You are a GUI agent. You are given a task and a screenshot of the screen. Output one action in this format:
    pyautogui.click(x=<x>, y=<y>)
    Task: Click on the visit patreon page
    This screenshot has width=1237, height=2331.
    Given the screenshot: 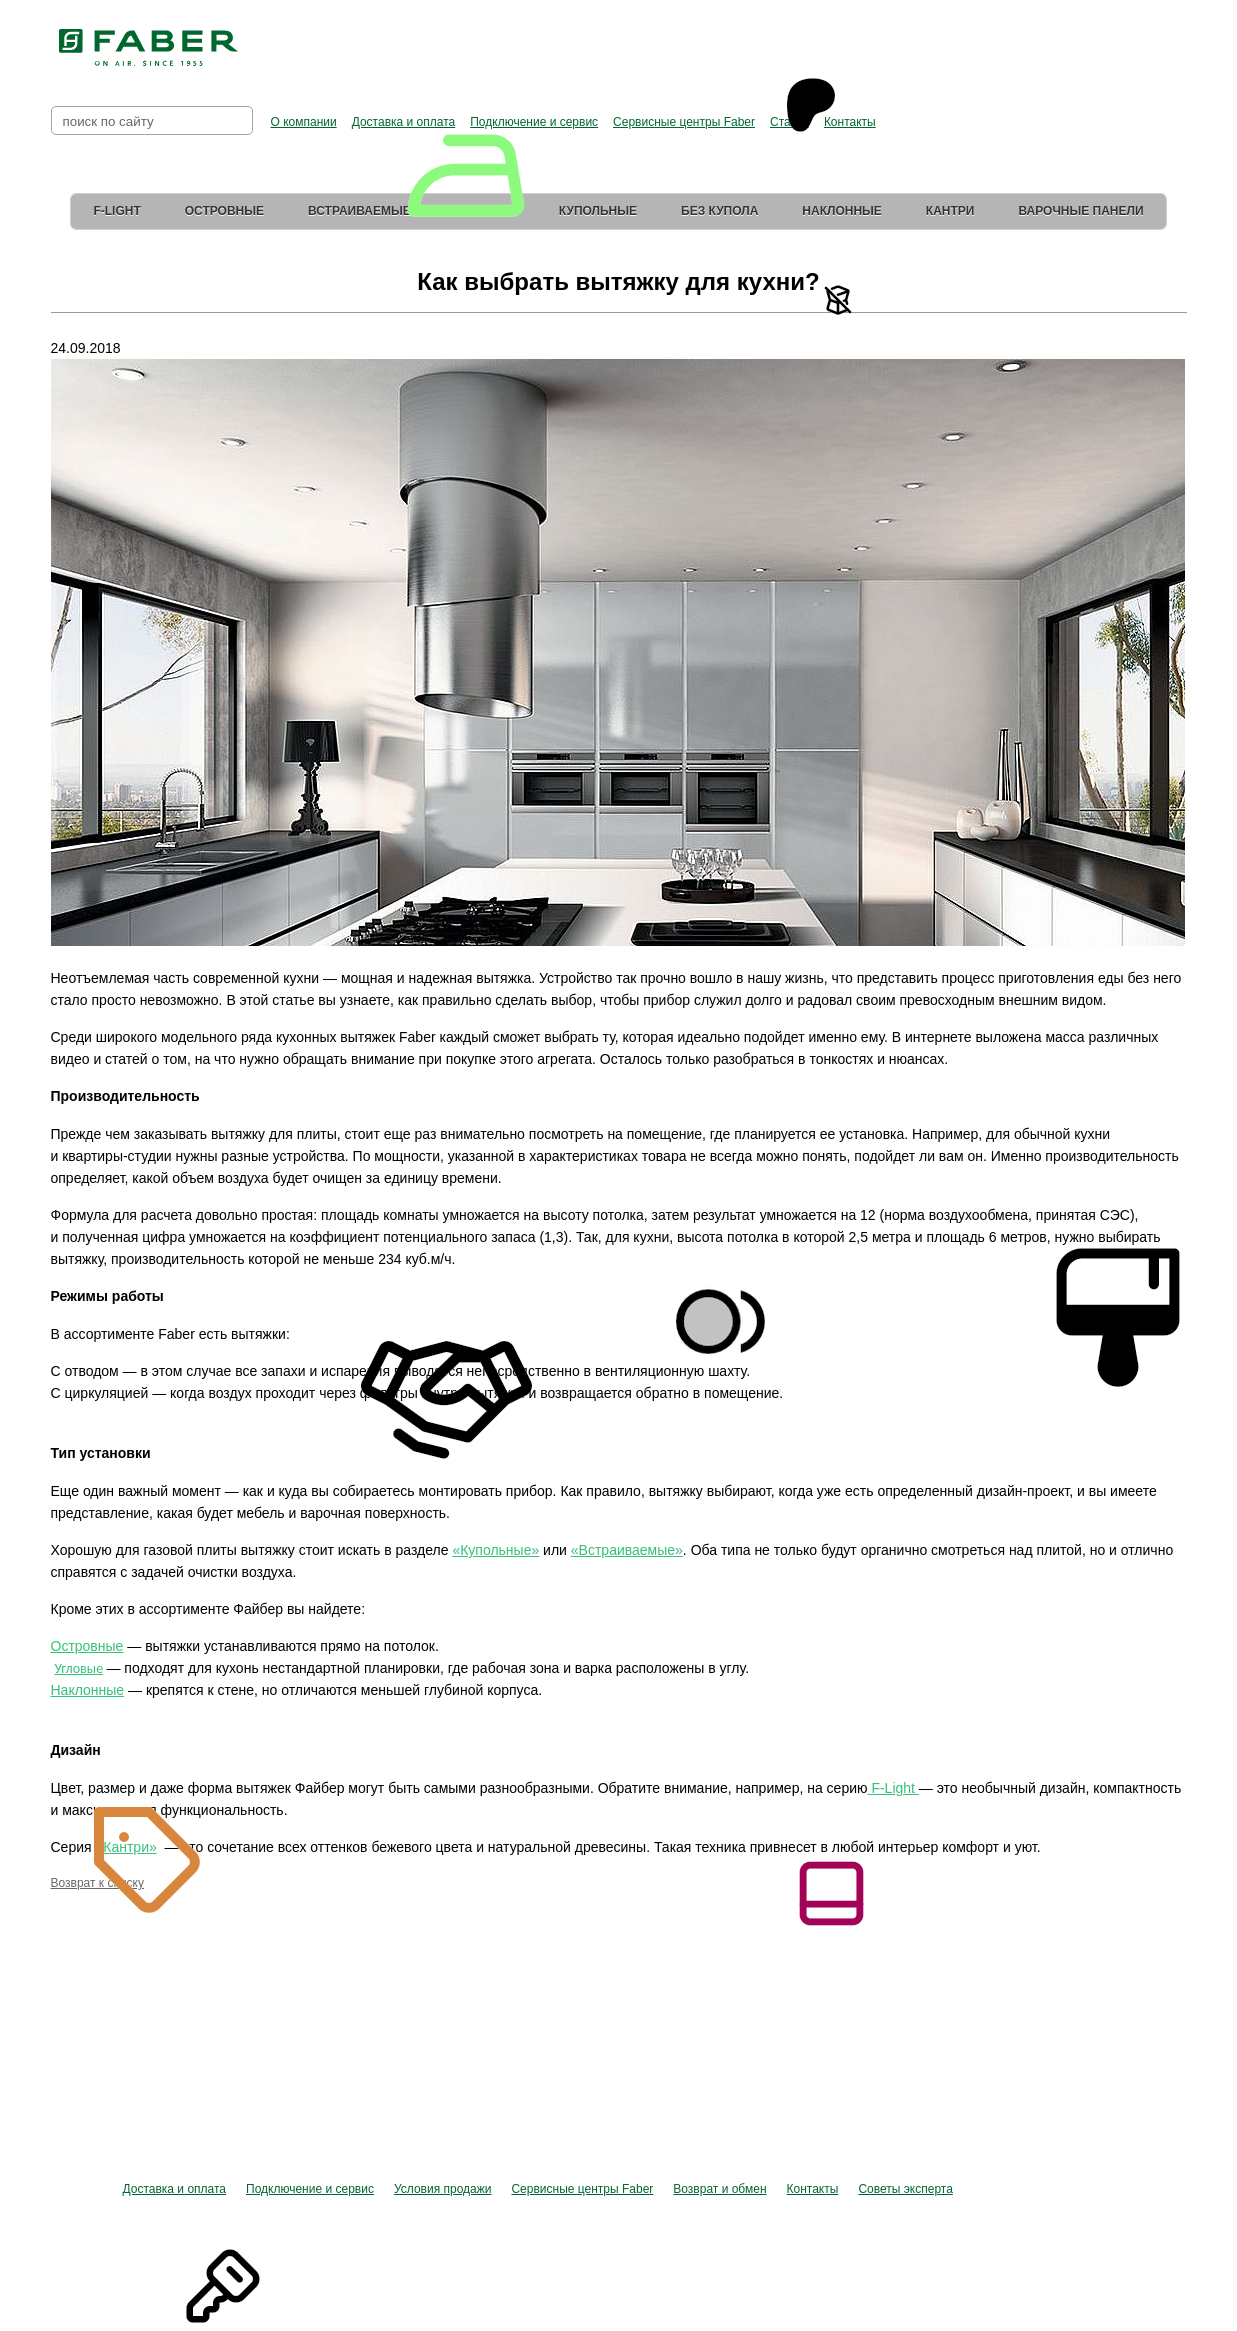 What is the action you would take?
    pyautogui.click(x=811, y=105)
    